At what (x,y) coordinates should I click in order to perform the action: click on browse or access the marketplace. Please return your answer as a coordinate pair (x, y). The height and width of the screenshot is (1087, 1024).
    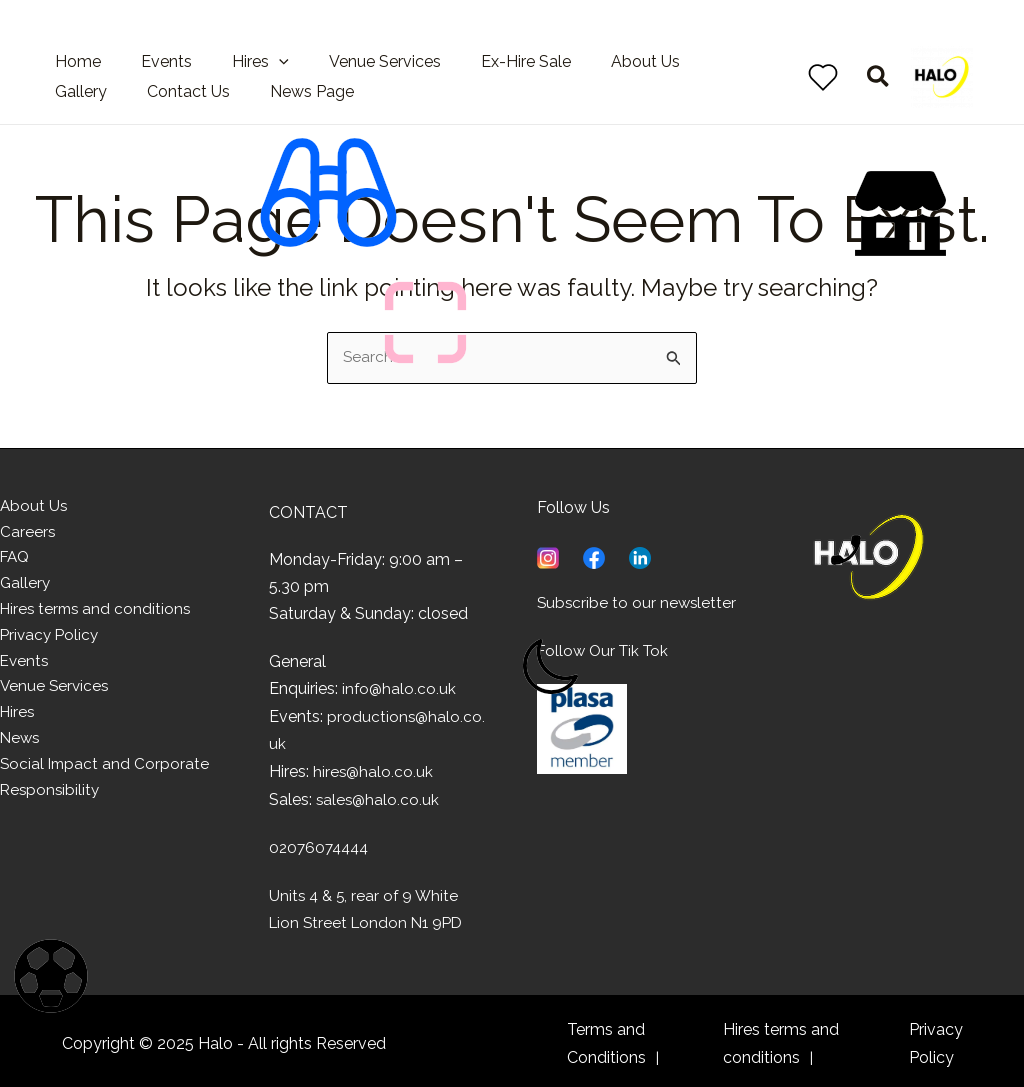
    Looking at the image, I should click on (900, 213).